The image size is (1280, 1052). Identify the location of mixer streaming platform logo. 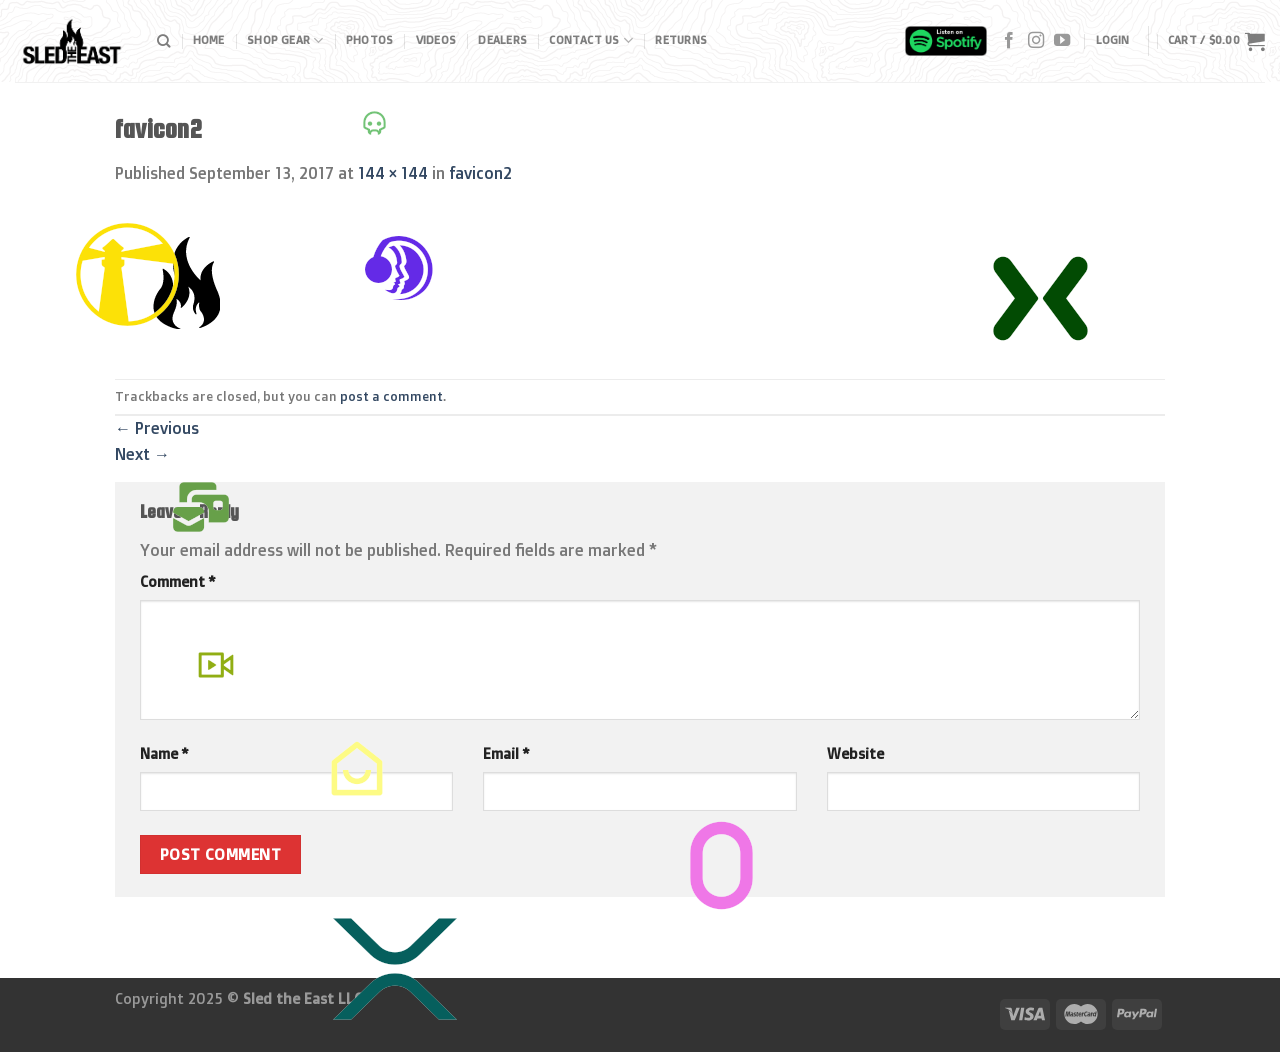
(1040, 298).